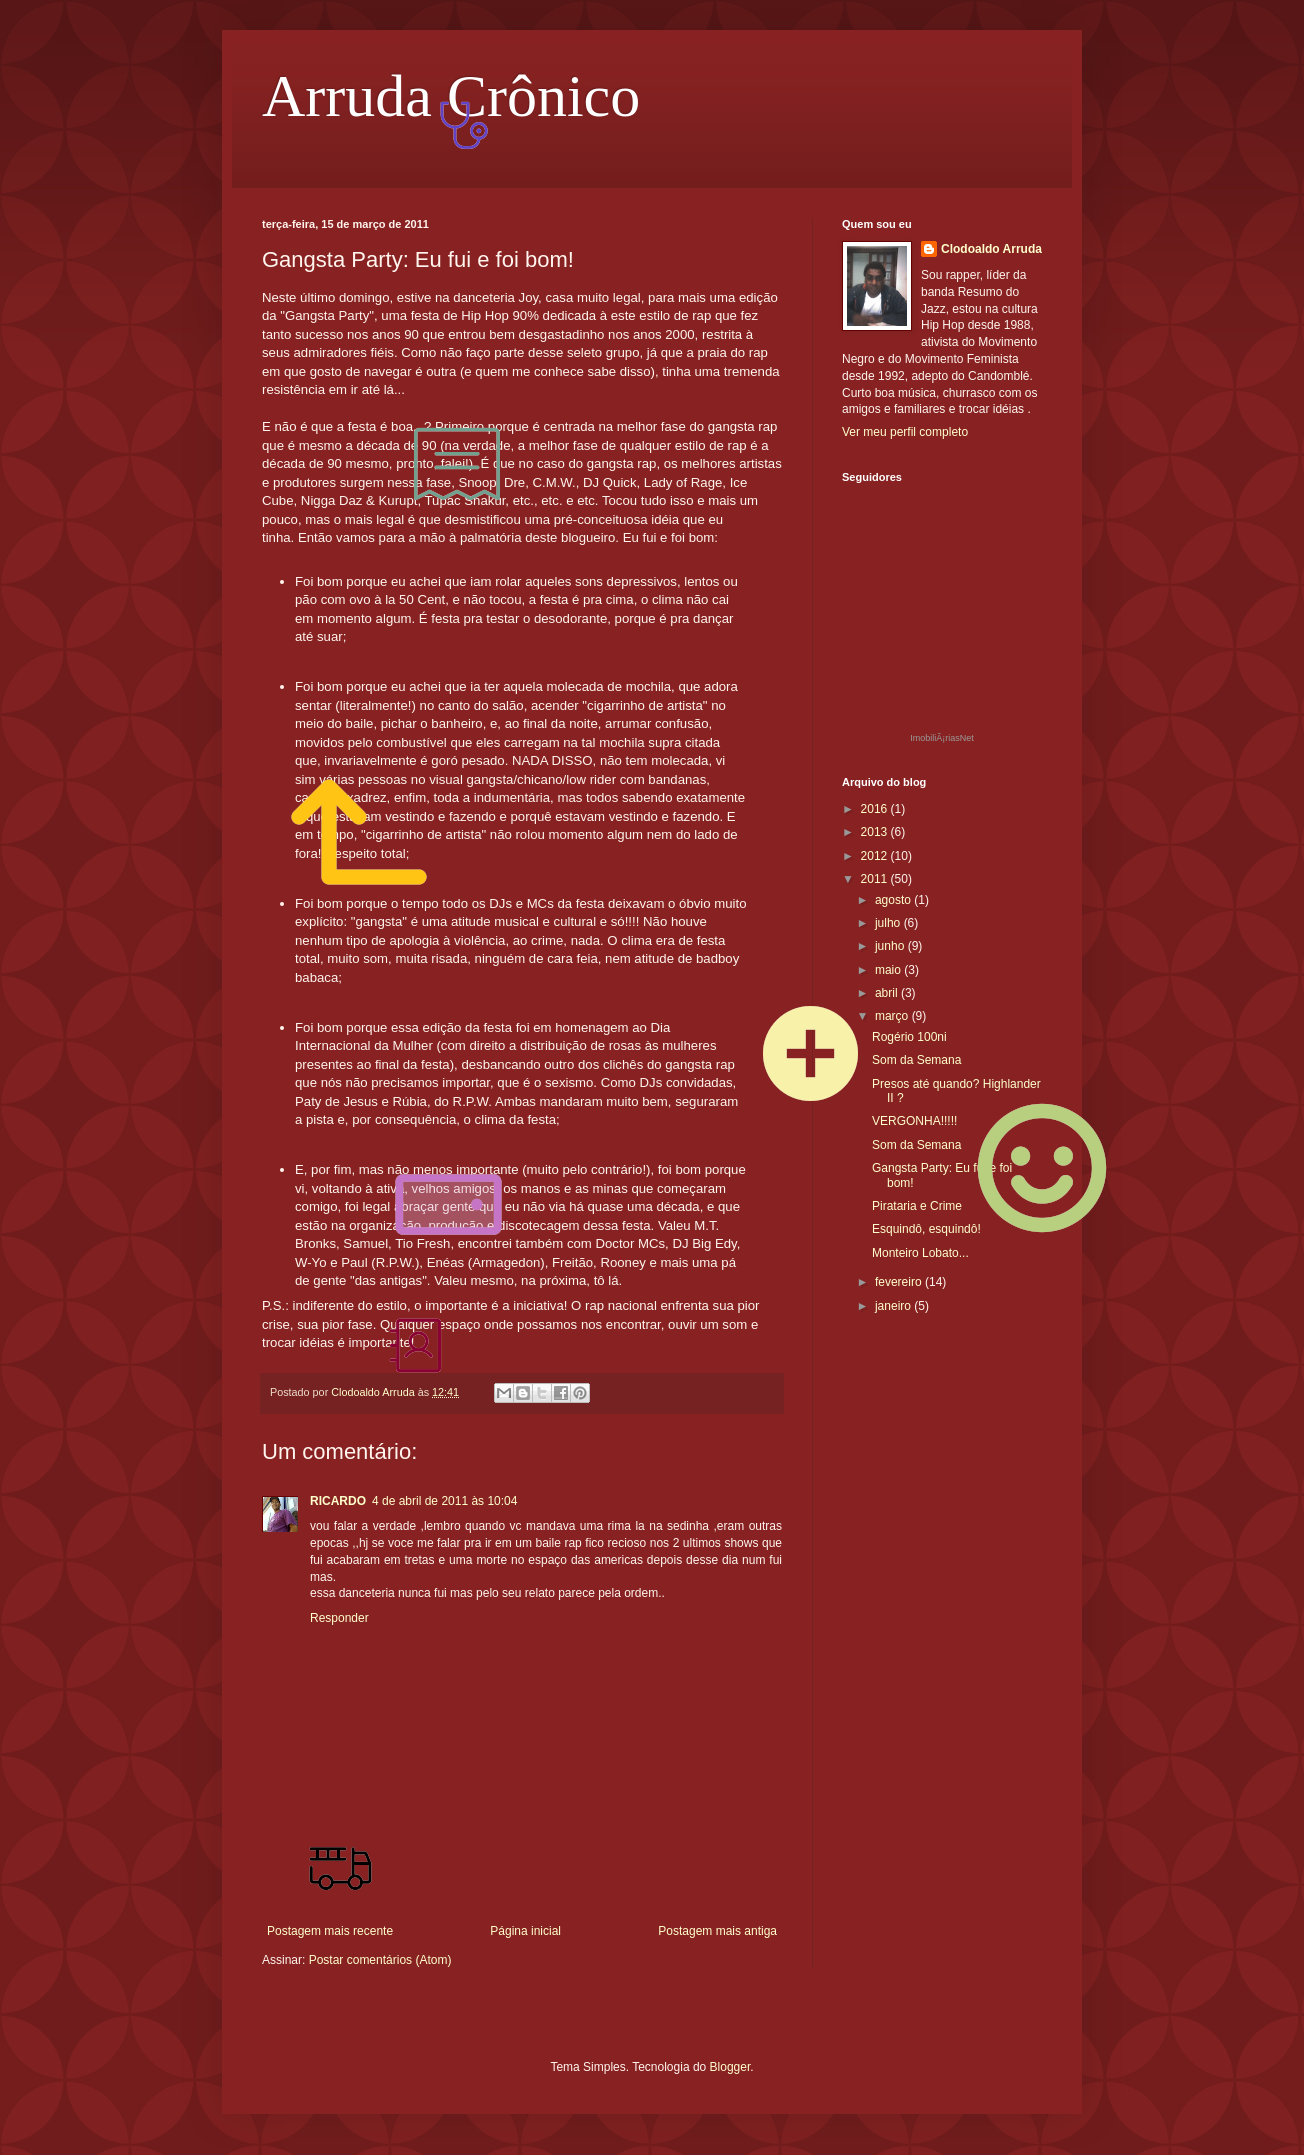 Image resolution: width=1304 pixels, height=2155 pixels. What do you see at coordinates (354, 837) in the screenshot?
I see `go back and return to top` at bounding box center [354, 837].